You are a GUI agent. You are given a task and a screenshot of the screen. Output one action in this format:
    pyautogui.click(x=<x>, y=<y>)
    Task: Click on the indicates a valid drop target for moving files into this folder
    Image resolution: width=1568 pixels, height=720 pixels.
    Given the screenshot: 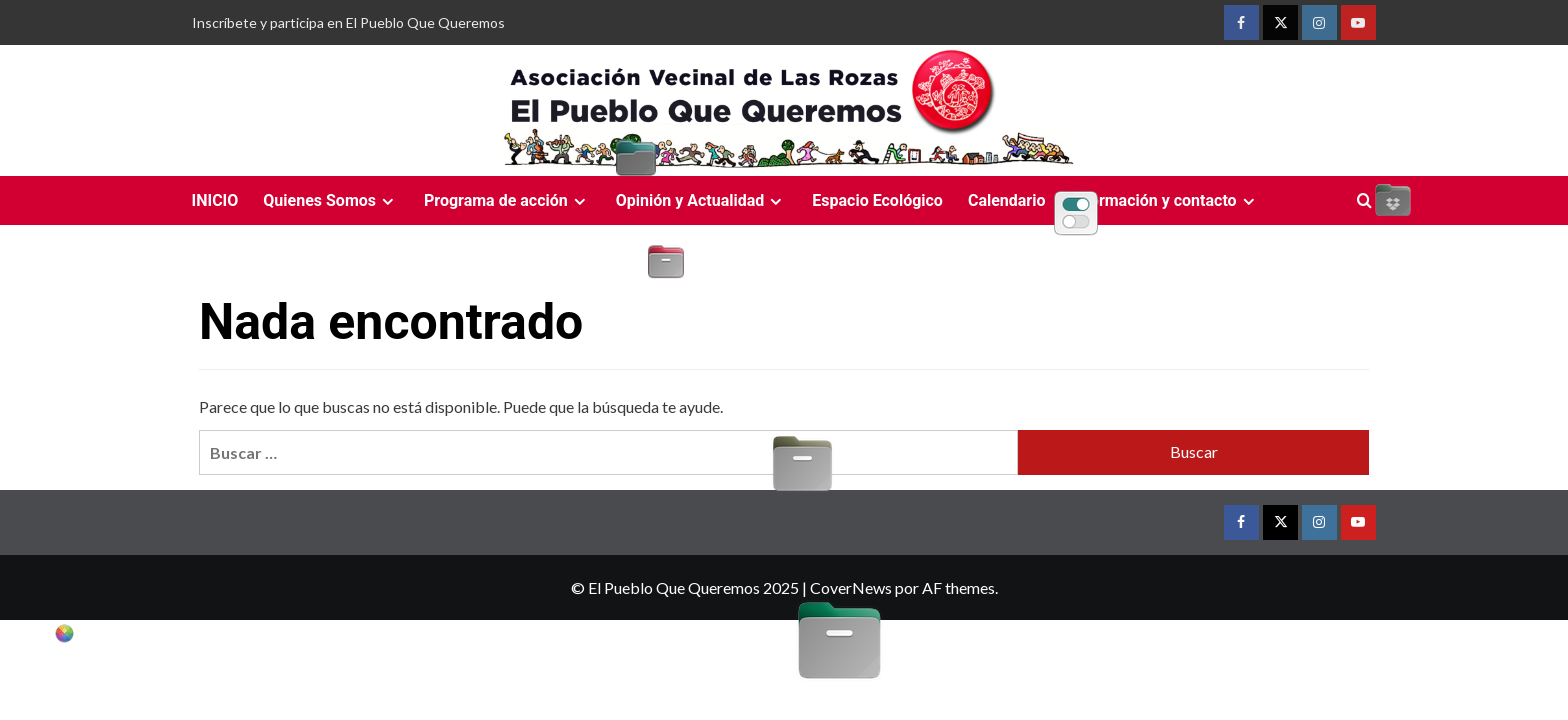 What is the action you would take?
    pyautogui.click(x=636, y=157)
    